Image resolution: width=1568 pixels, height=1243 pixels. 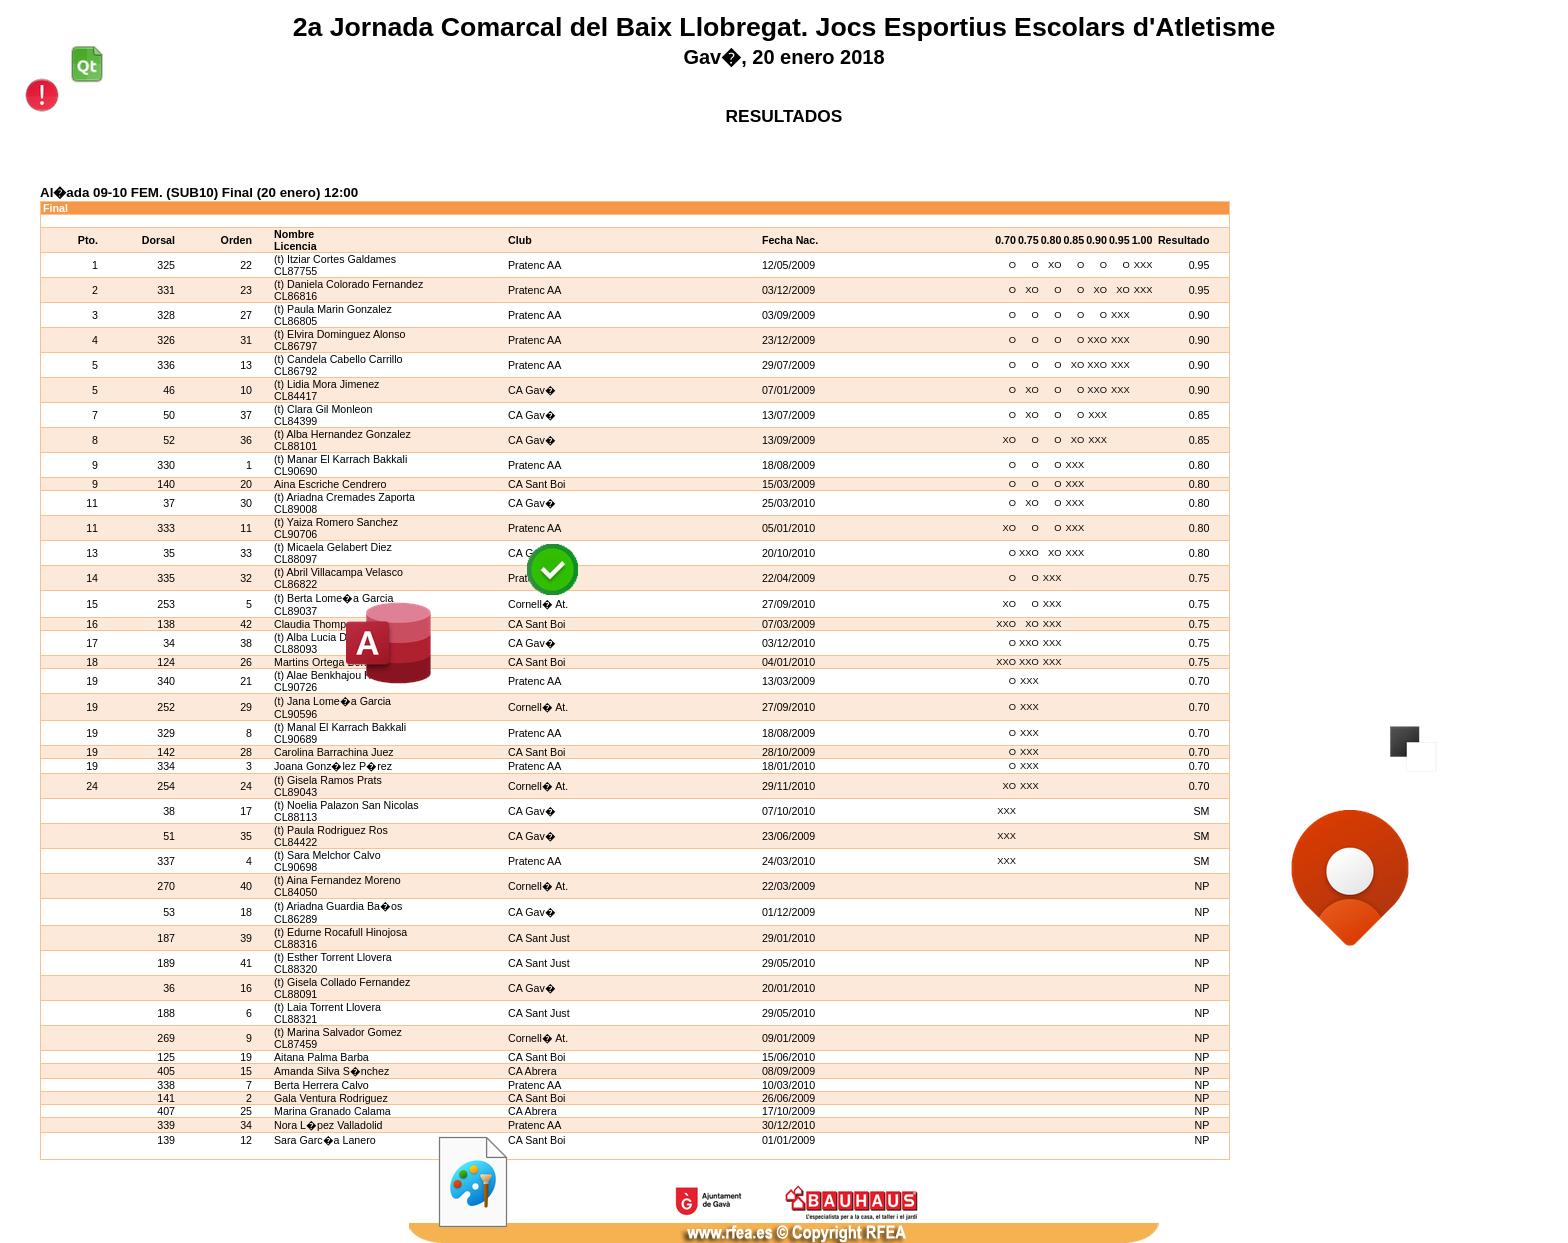 What do you see at coordinates (87, 64) in the screenshot?
I see `a QML source file used in Qt development` at bounding box center [87, 64].